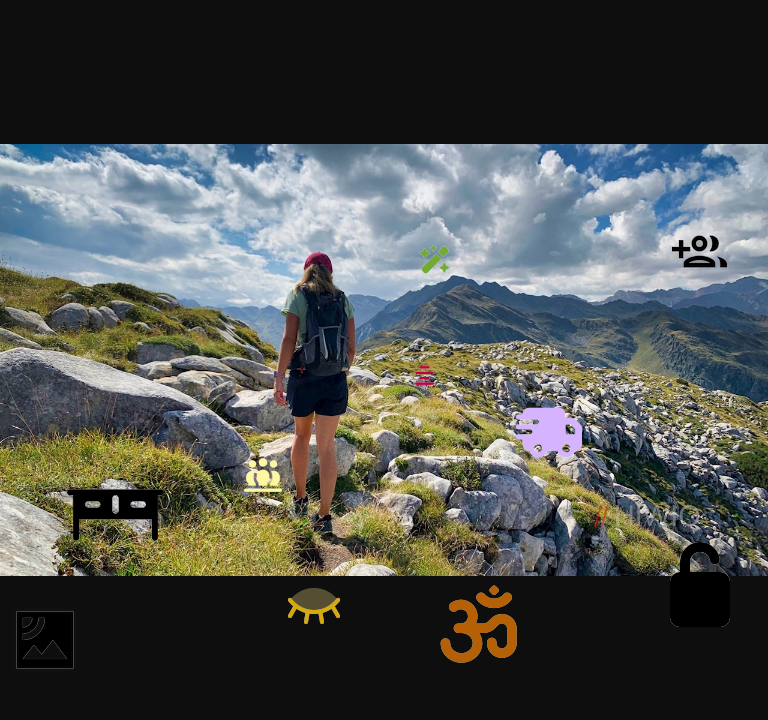 The image size is (768, 720). What do you see at coordinates (314, 606) in the screenshot?
I see `hide password or sensitive content` at bounding box center [314, 606].